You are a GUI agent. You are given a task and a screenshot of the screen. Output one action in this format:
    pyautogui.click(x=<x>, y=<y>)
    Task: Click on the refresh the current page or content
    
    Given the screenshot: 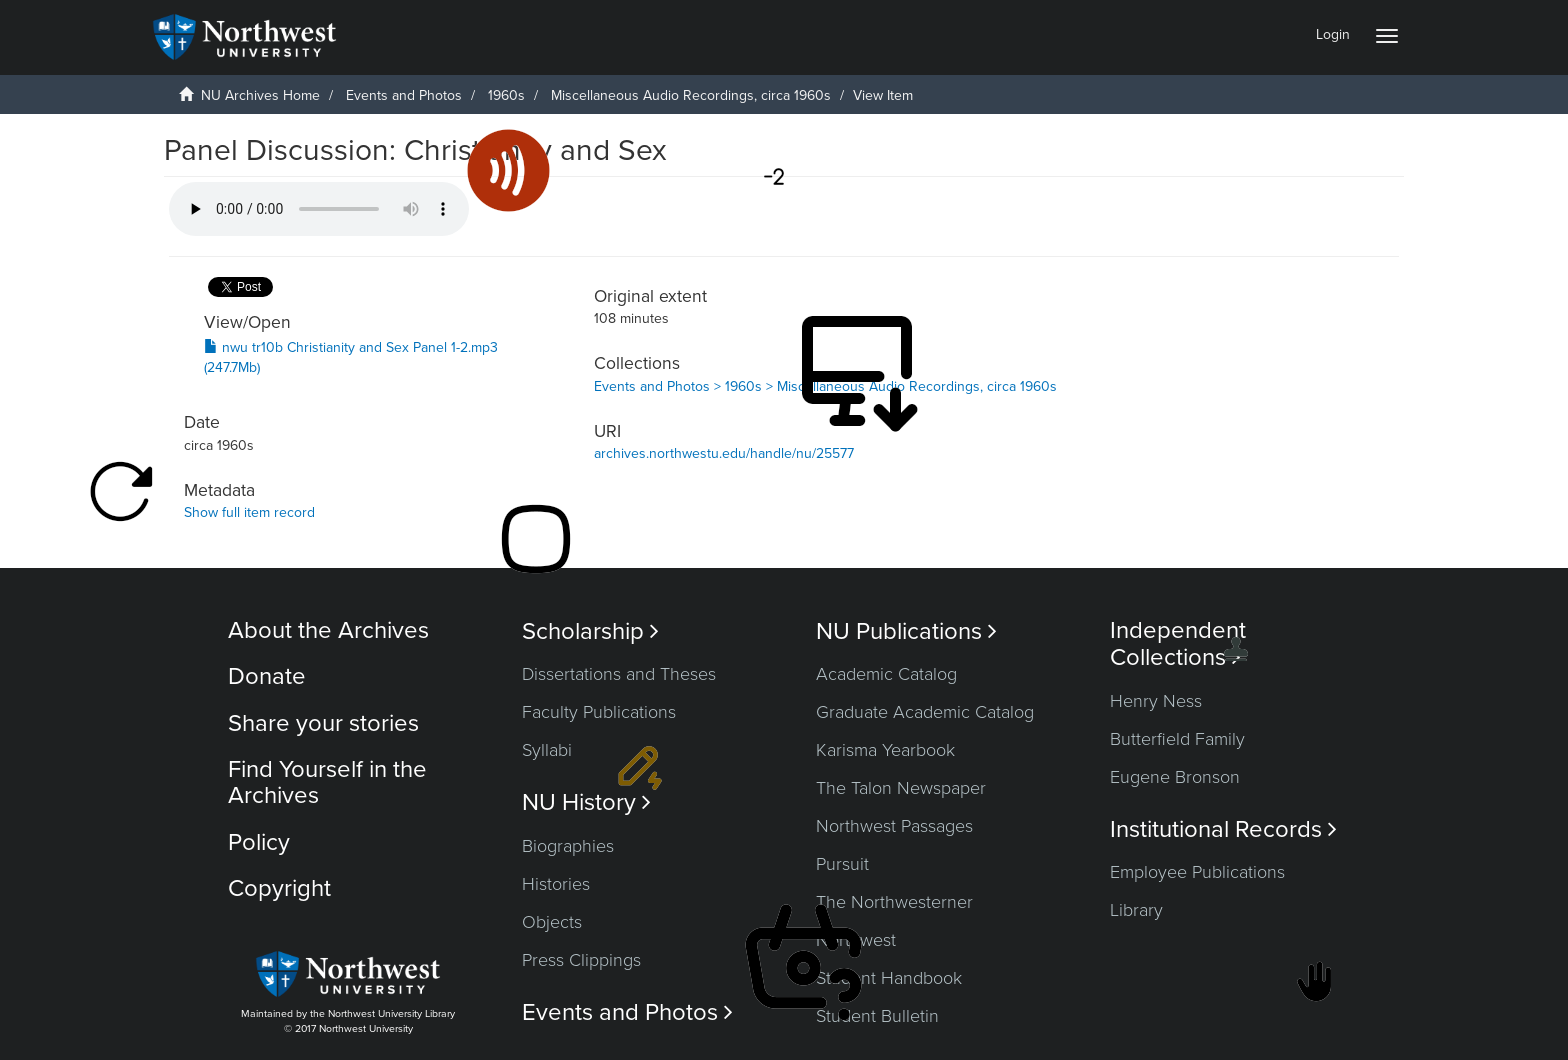 What is the action you would take?
    pyautogui.click(x=122, y=491)
    